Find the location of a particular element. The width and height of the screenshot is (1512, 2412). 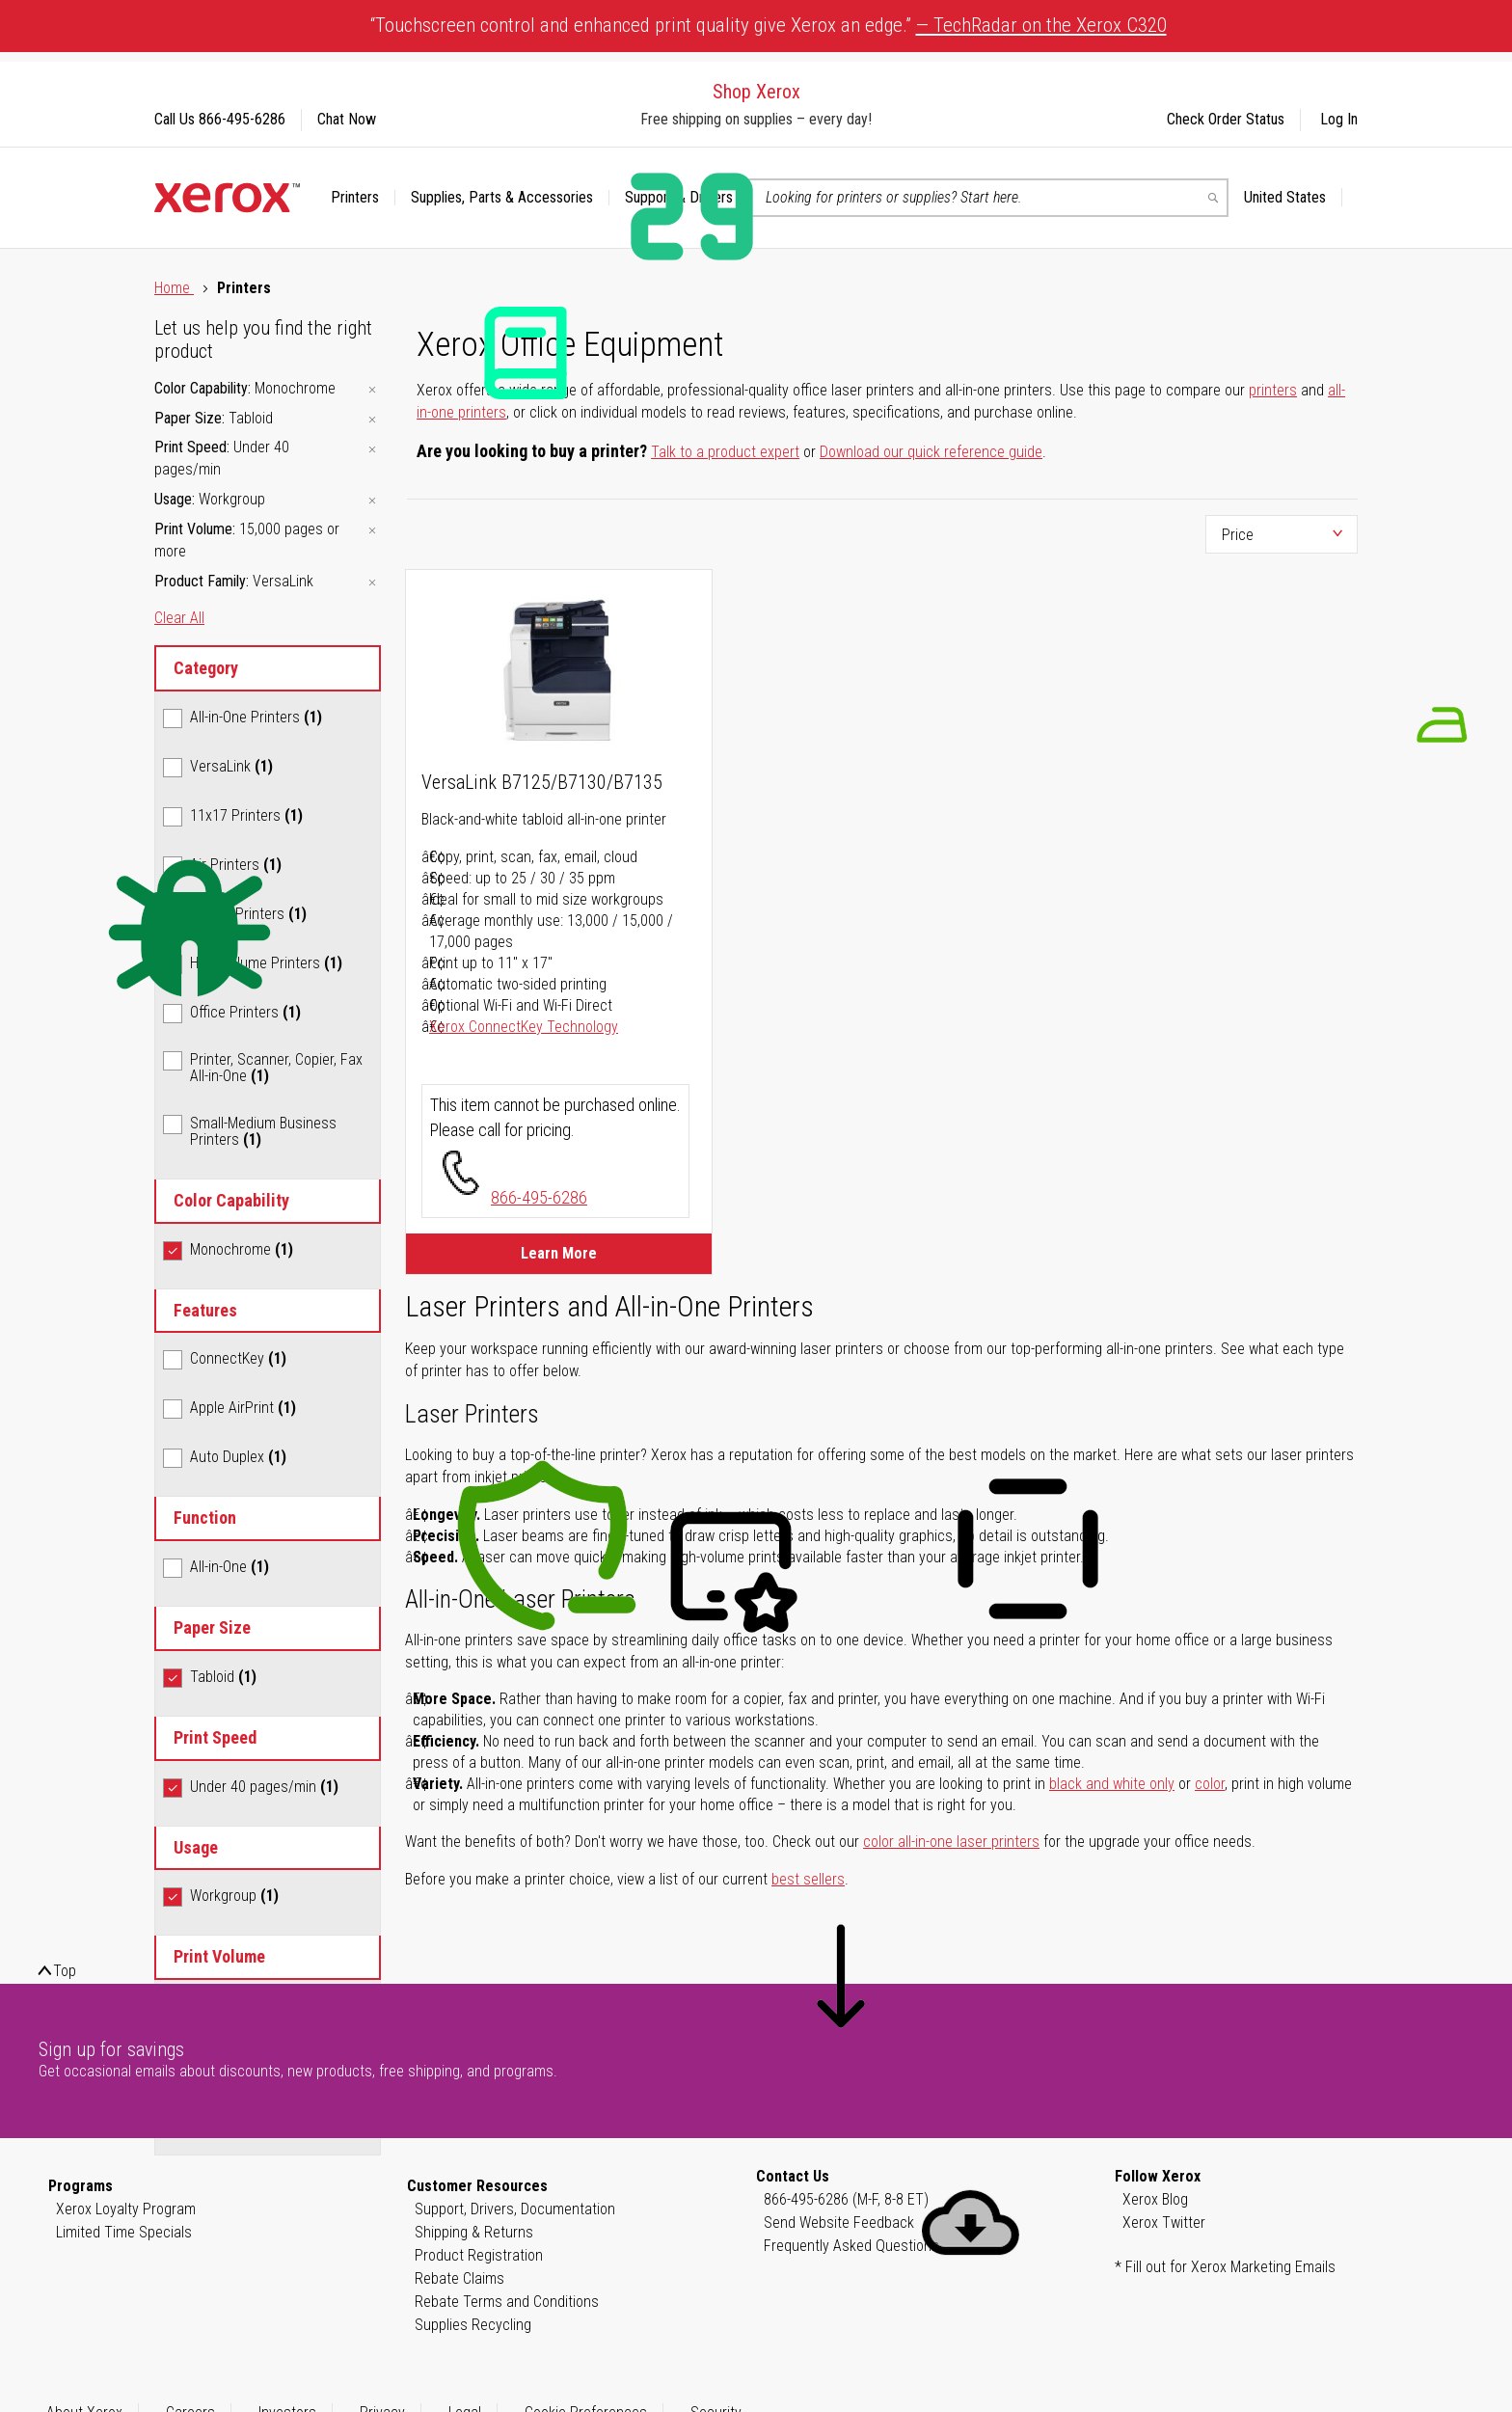

download file from cloud storage is located at coordinates (970, 2222).